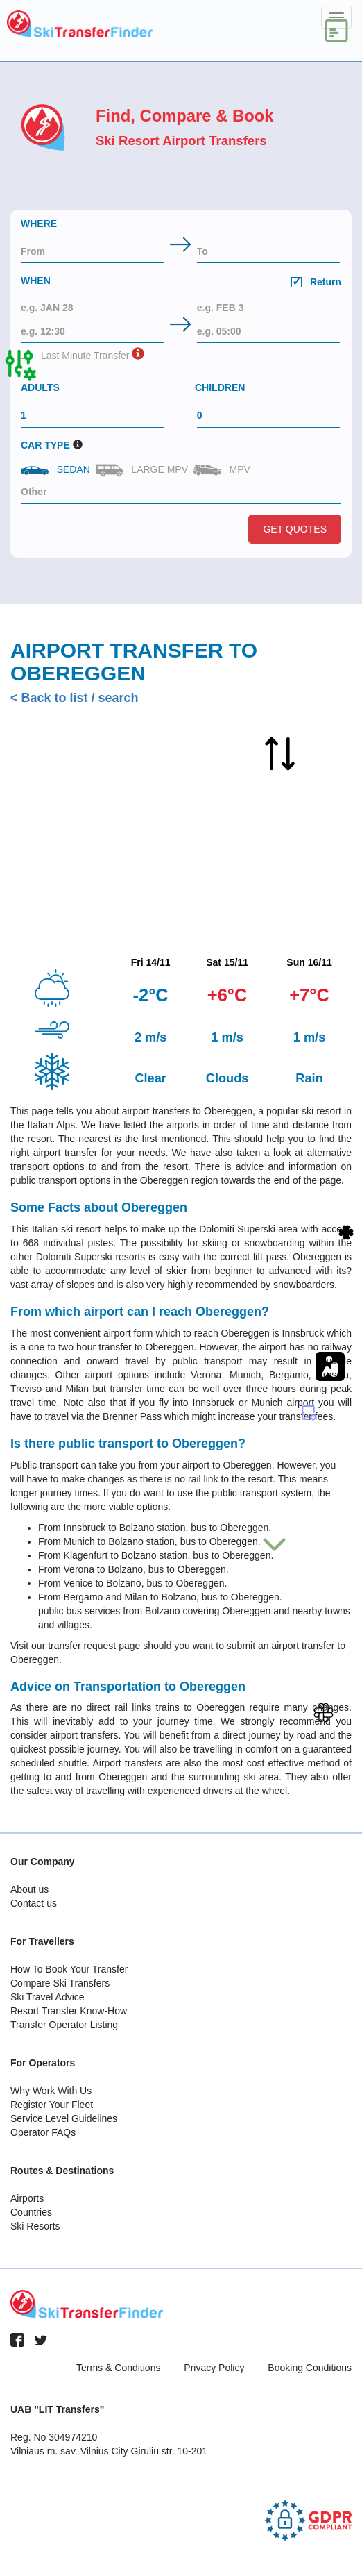 The width and height of the screenshot is (362, 2576). I want to click on expand a dropdown menu or section, so click(274, 1544).